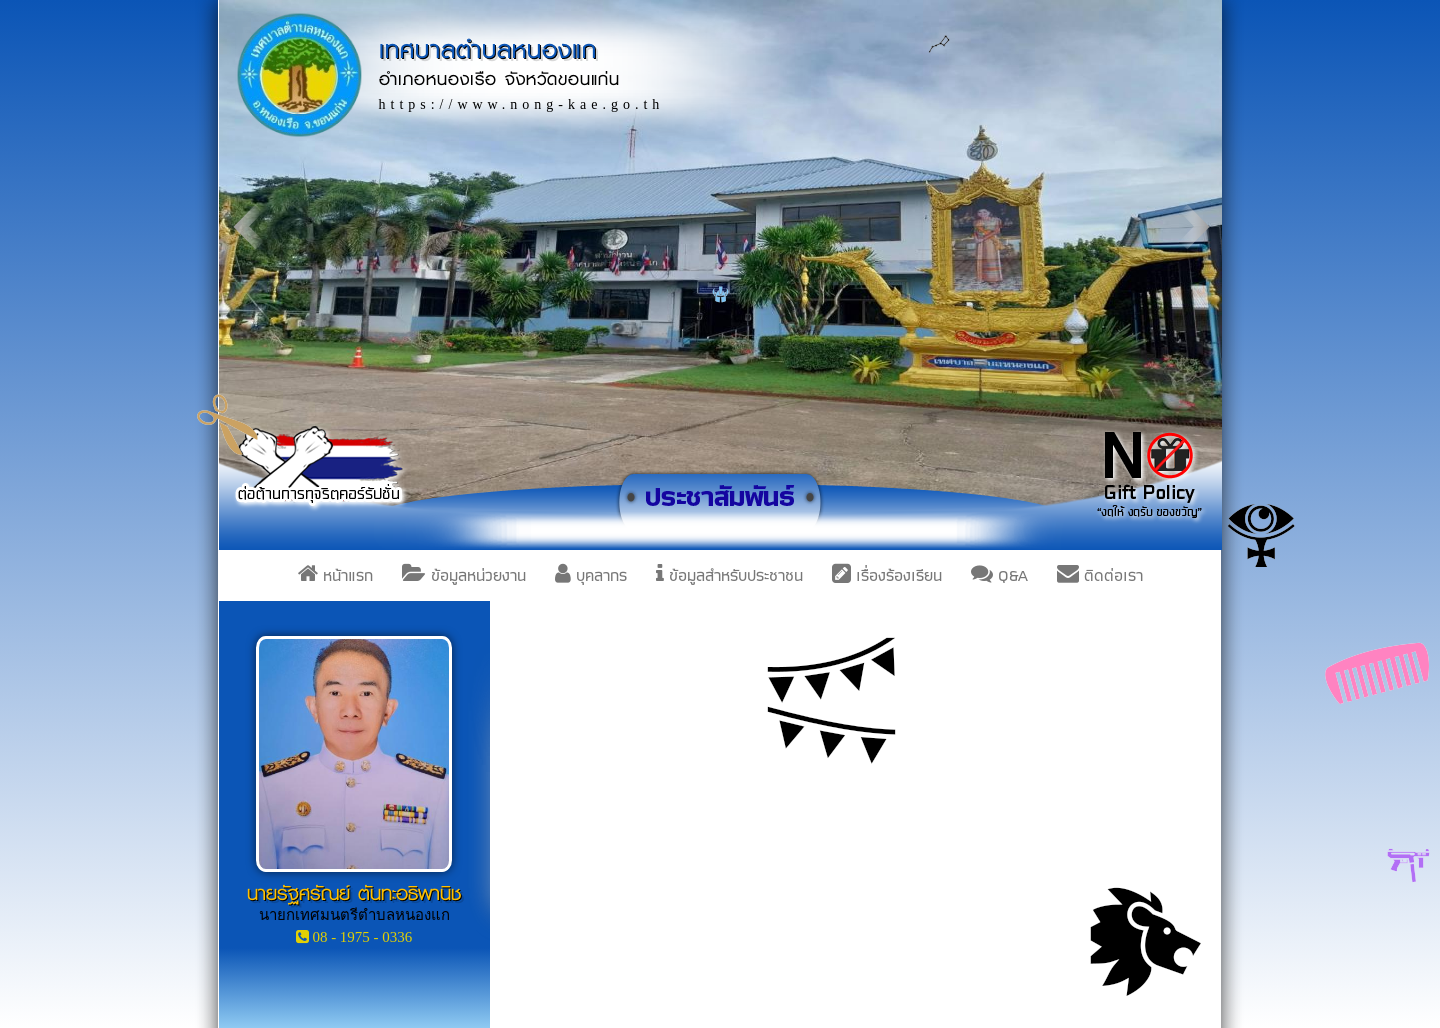 The image size is (1440, 1028). I want to click on view templar or crusader faction details, so click(1262, 533).